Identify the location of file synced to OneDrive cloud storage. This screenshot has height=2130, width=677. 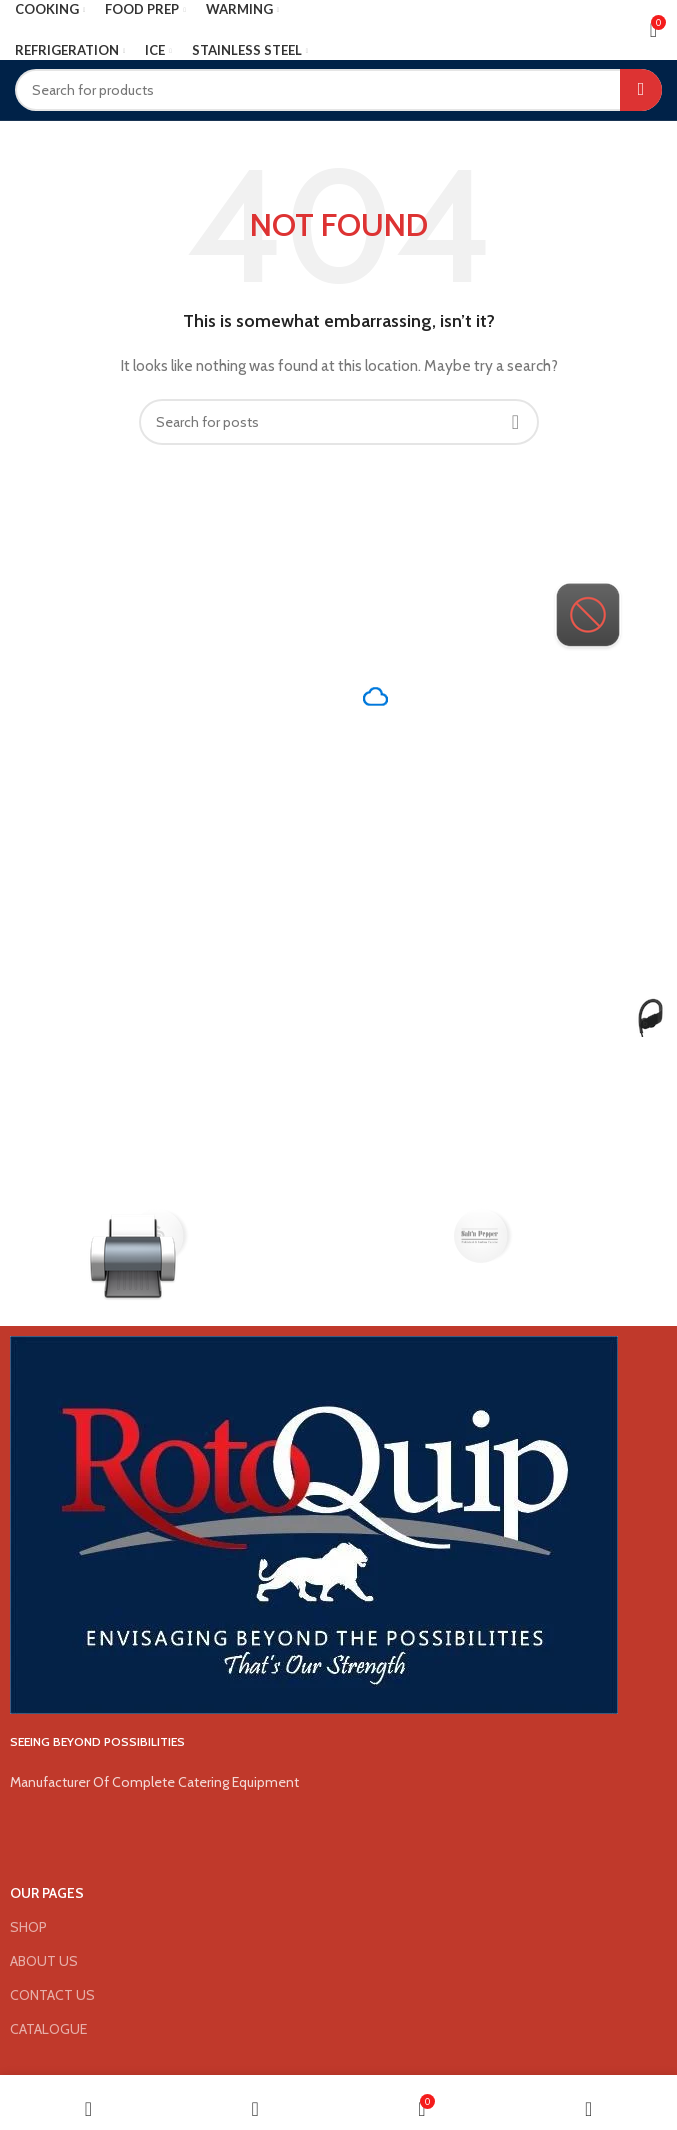
(375, 697).